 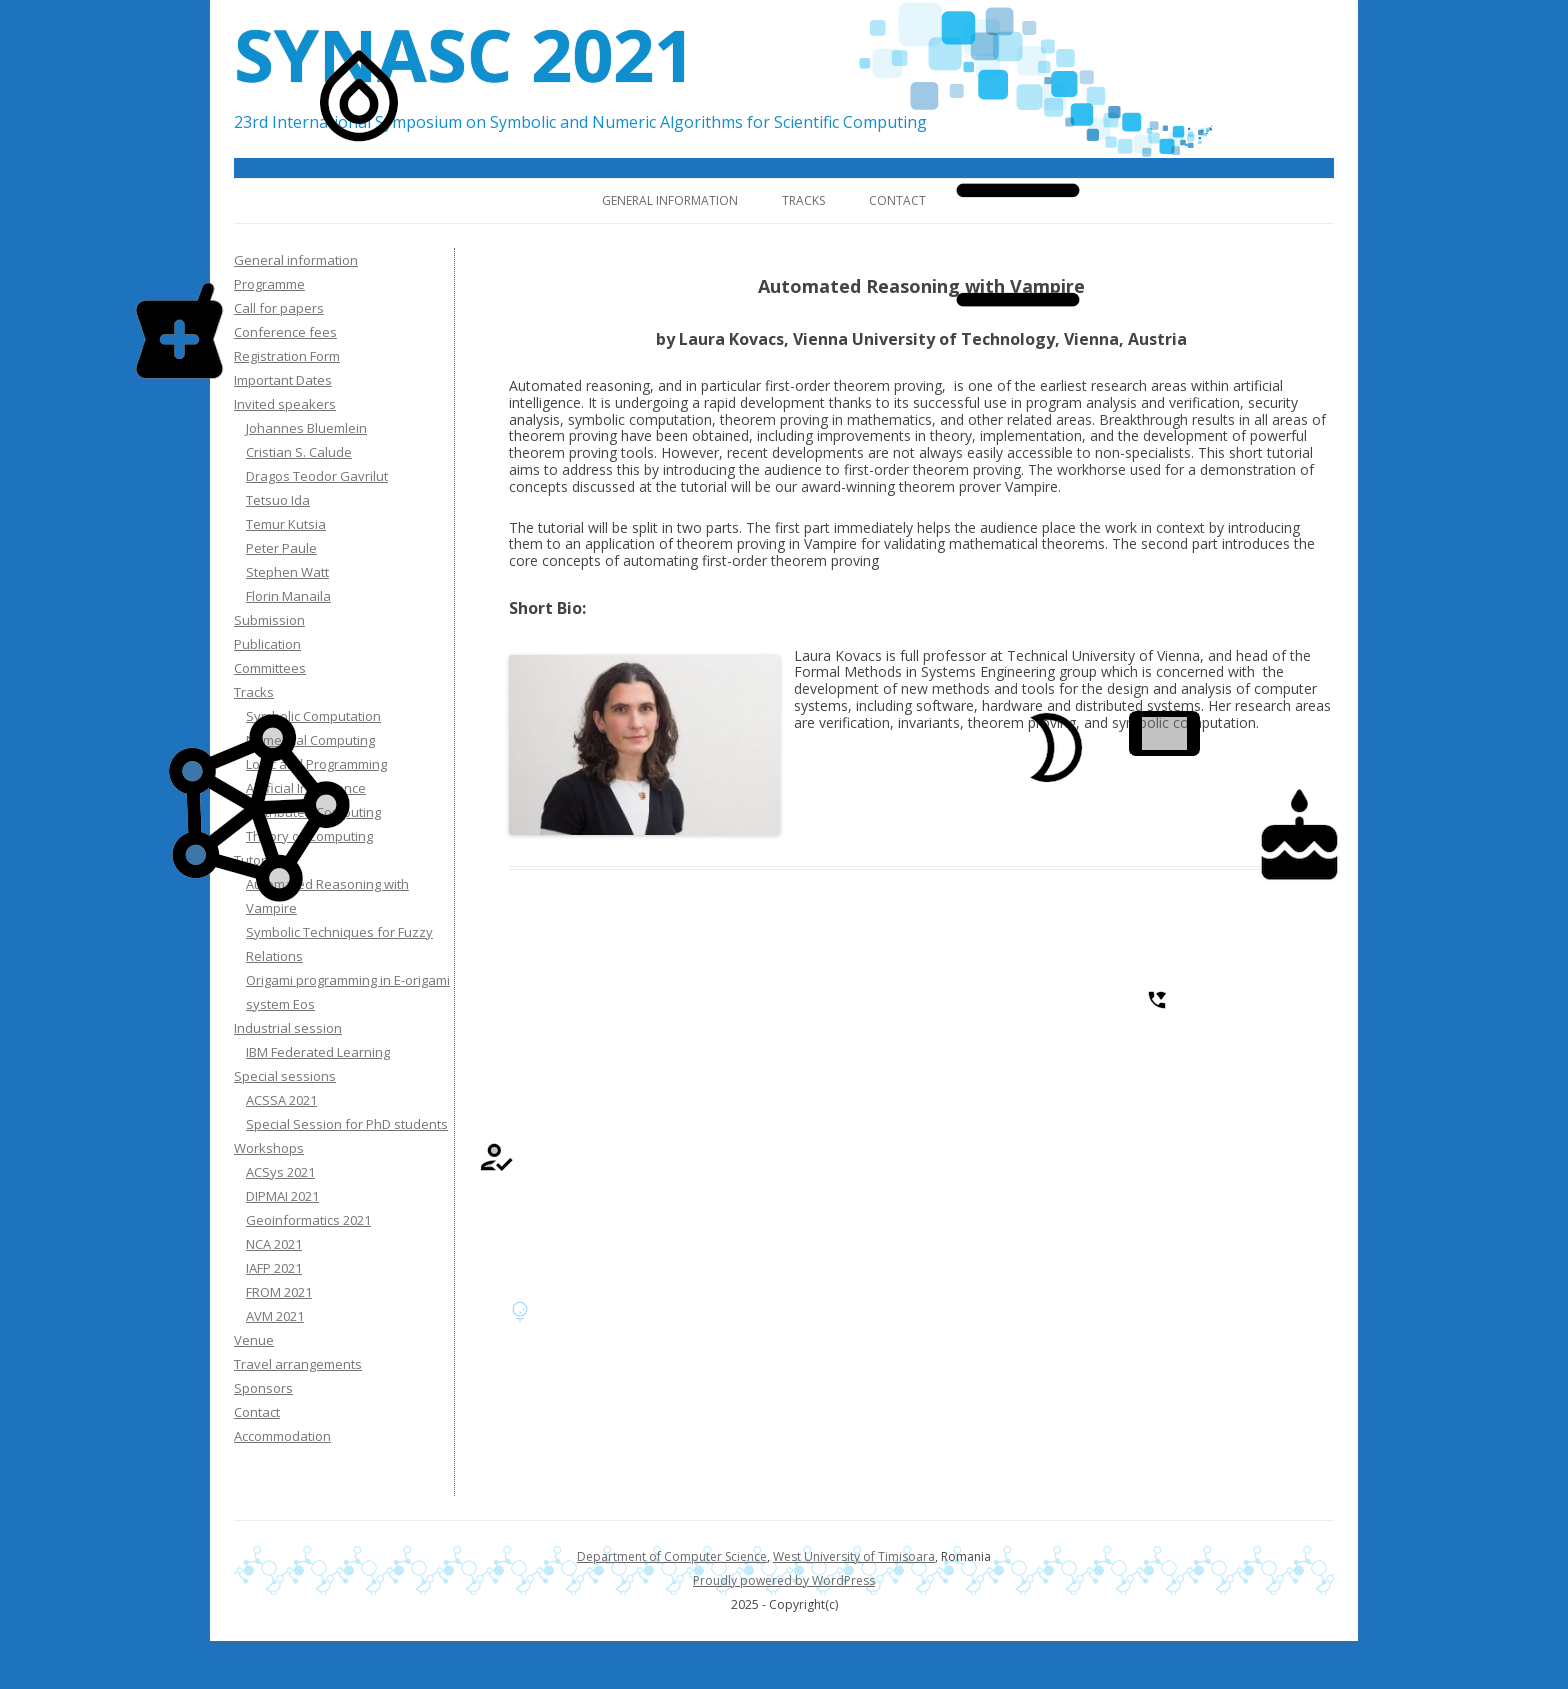 I want to click on find nearby pharmacies, so click(x=179, y=334).